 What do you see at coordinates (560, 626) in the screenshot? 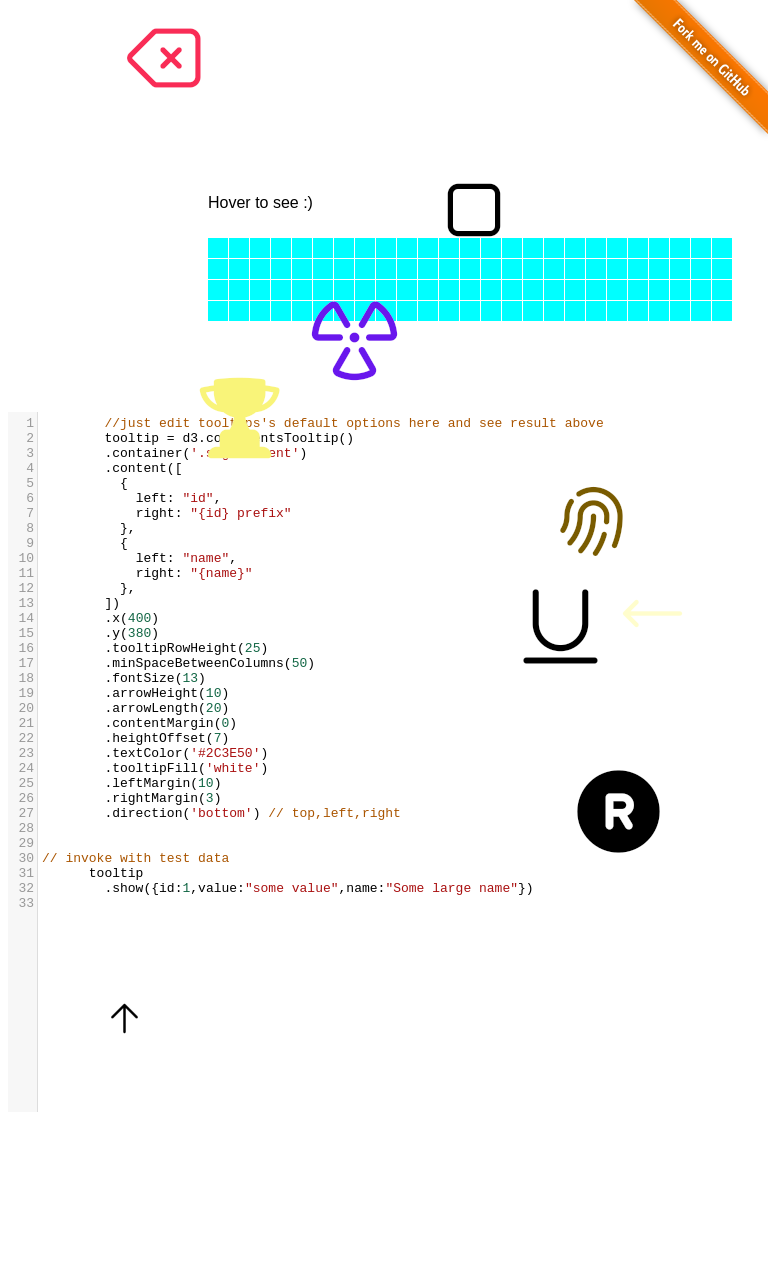
I see `apply underline formatting to selected text` at bounding box center [560, 626].